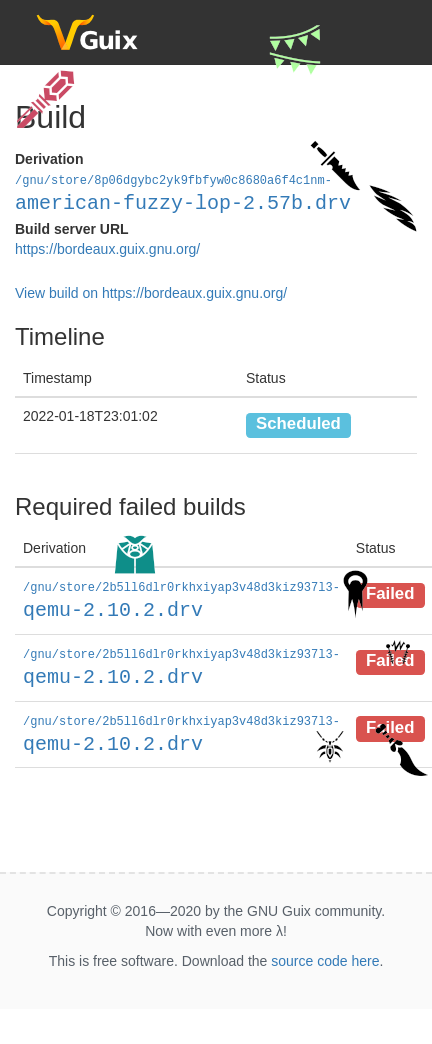 This screenshot has width=432, height=1044. I want to click on cast a spell or use magic ability, so click(46, 99).